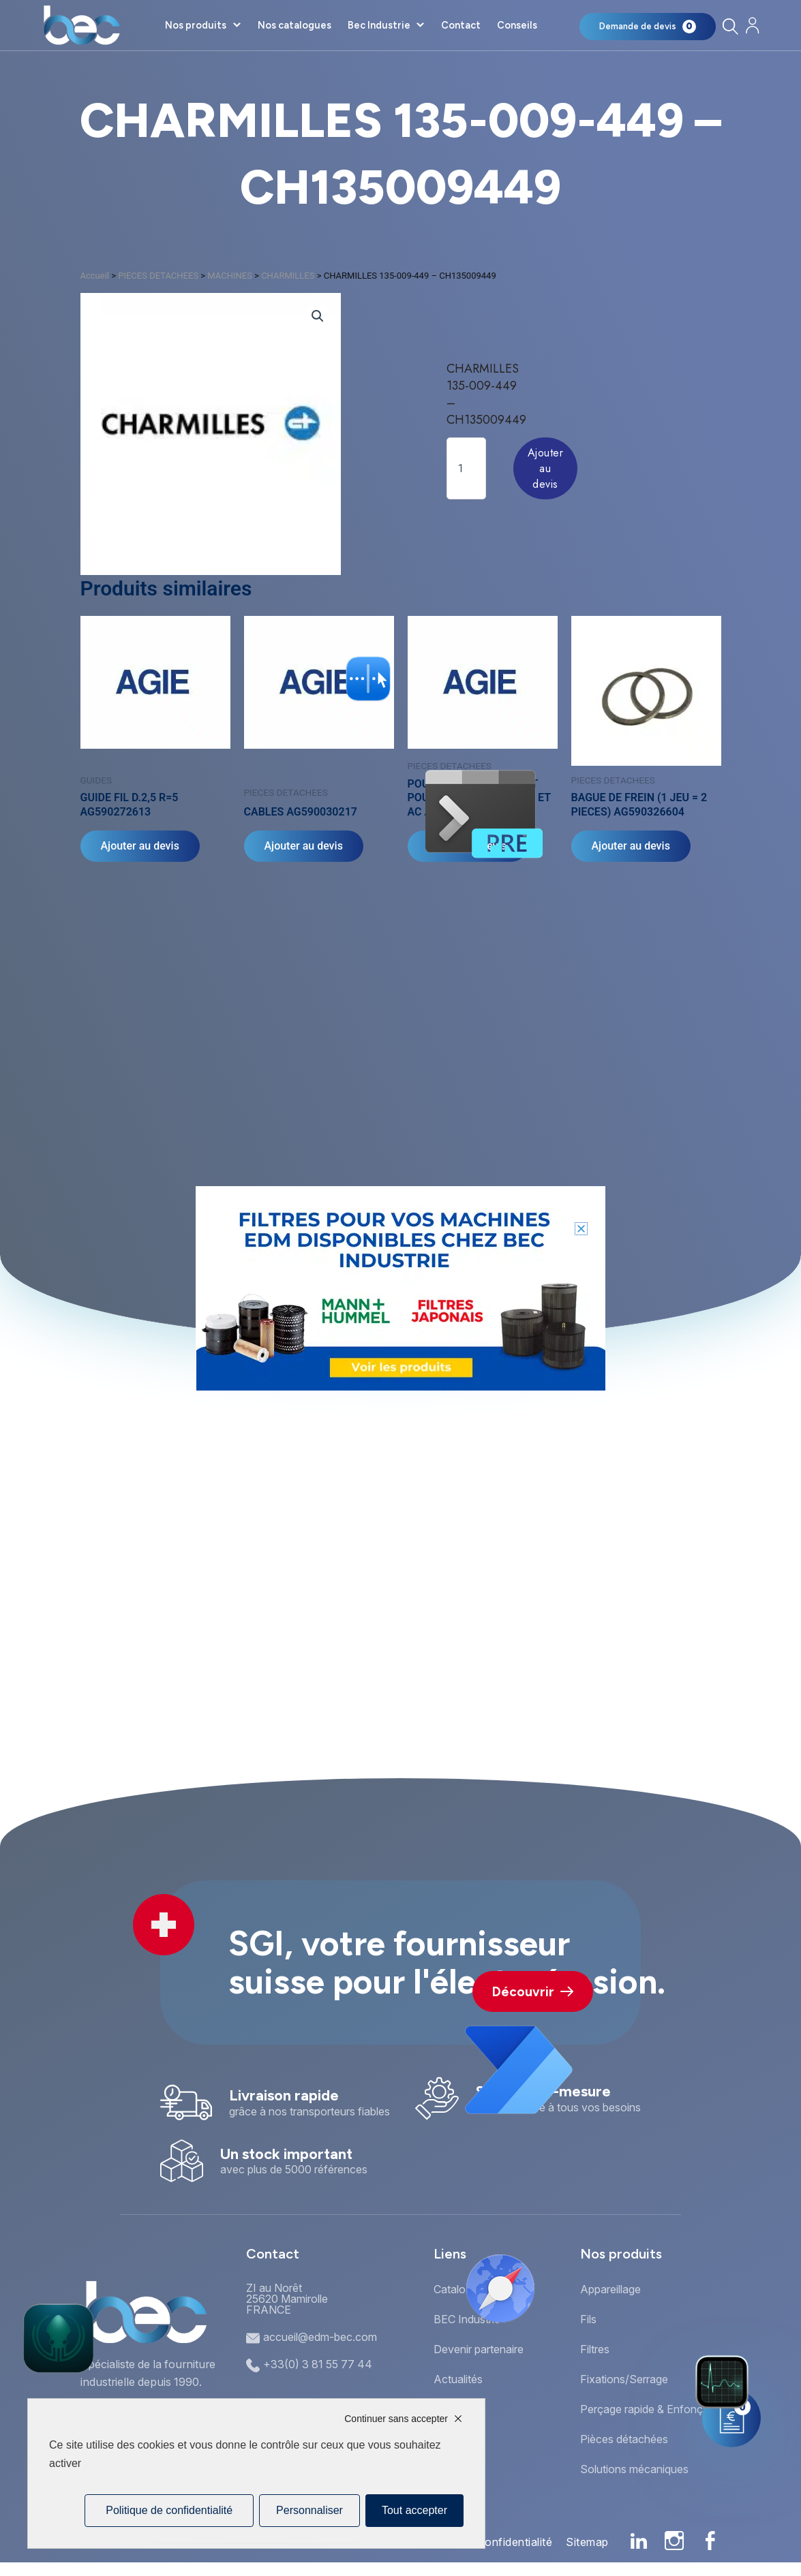 The height and width of the screenshot is (2576, 801). Describe the element at coordinates (722, 2382) in the screenshot. I see `open activity monitor to view system performance` at that location.